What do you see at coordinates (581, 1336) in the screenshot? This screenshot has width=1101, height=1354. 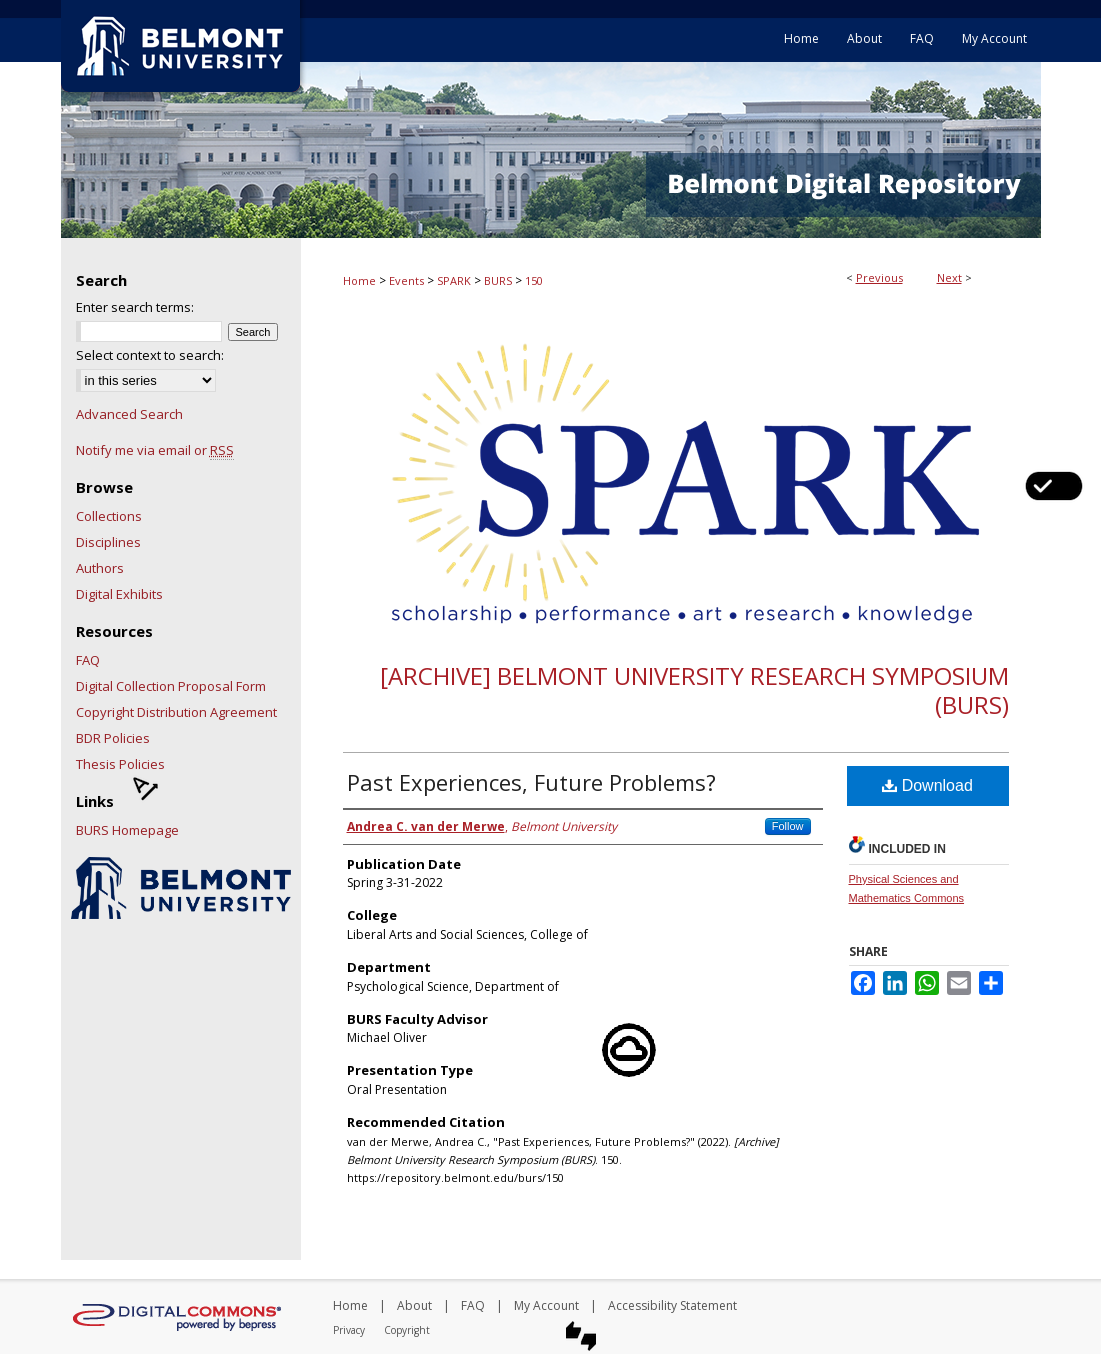 I see `rate or provide feedback` at bounding box center [581, 1336].